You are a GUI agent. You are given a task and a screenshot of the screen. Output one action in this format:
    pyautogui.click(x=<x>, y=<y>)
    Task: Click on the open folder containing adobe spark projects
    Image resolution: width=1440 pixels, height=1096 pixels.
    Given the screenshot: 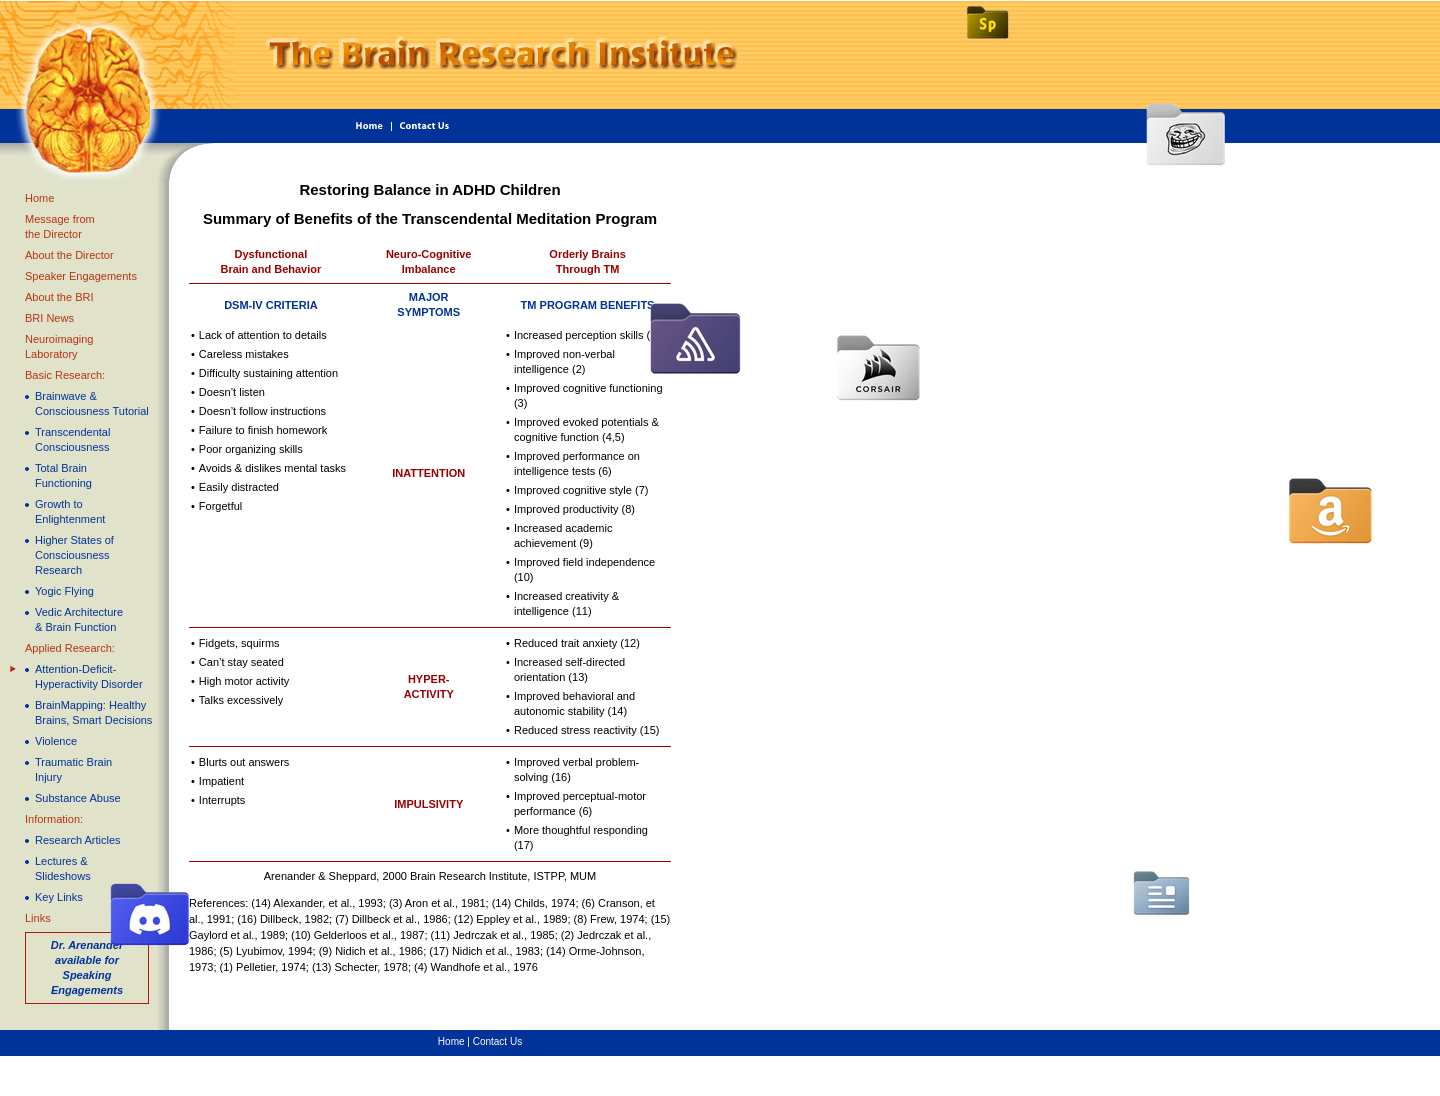 What is the action you would take?
    pyautogui.click(x=987, y=23)
    